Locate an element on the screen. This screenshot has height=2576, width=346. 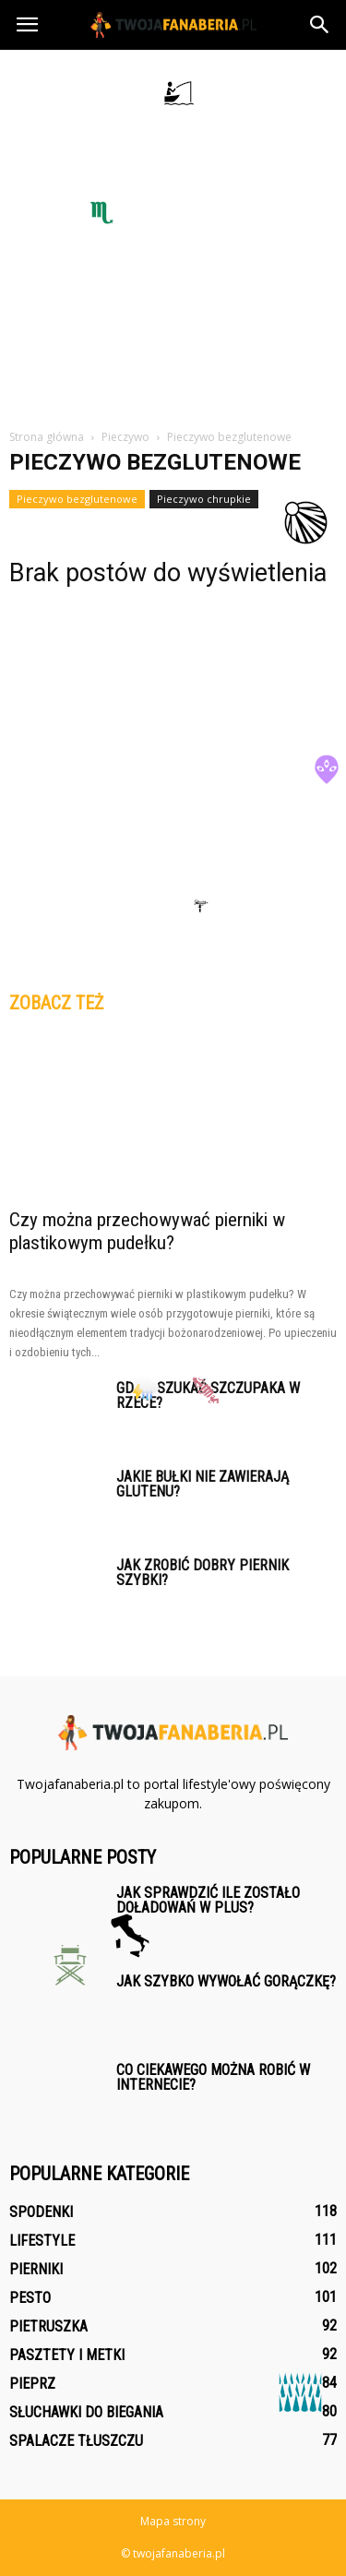
select submachine gun weapon in game is located at coordinates (201, 906).